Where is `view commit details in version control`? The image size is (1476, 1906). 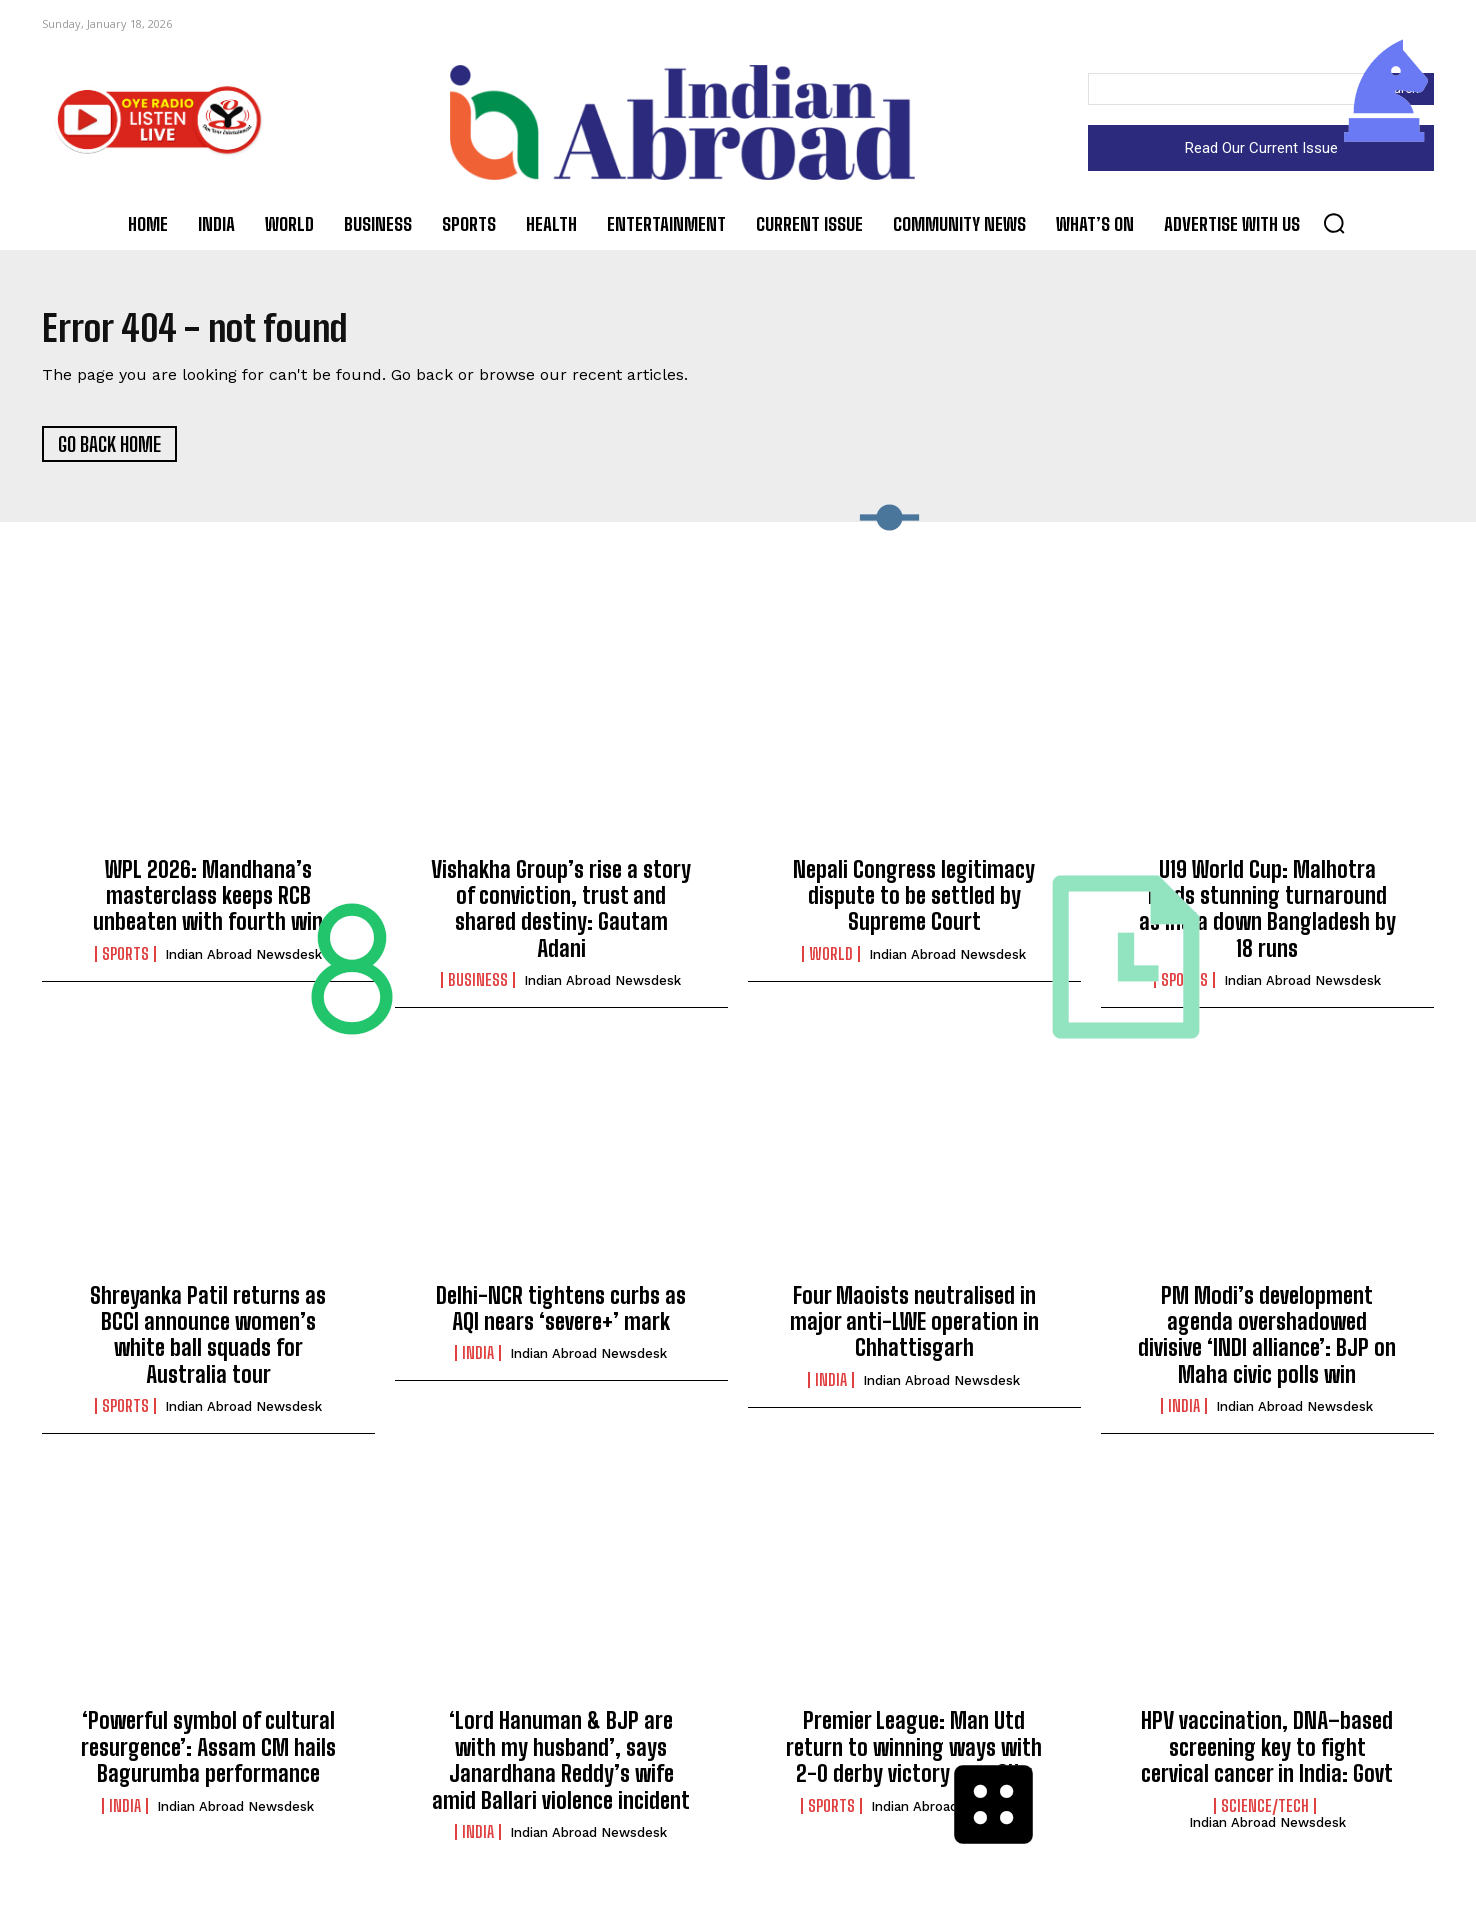 view commit details in version control is located at coordinates (889, 517).